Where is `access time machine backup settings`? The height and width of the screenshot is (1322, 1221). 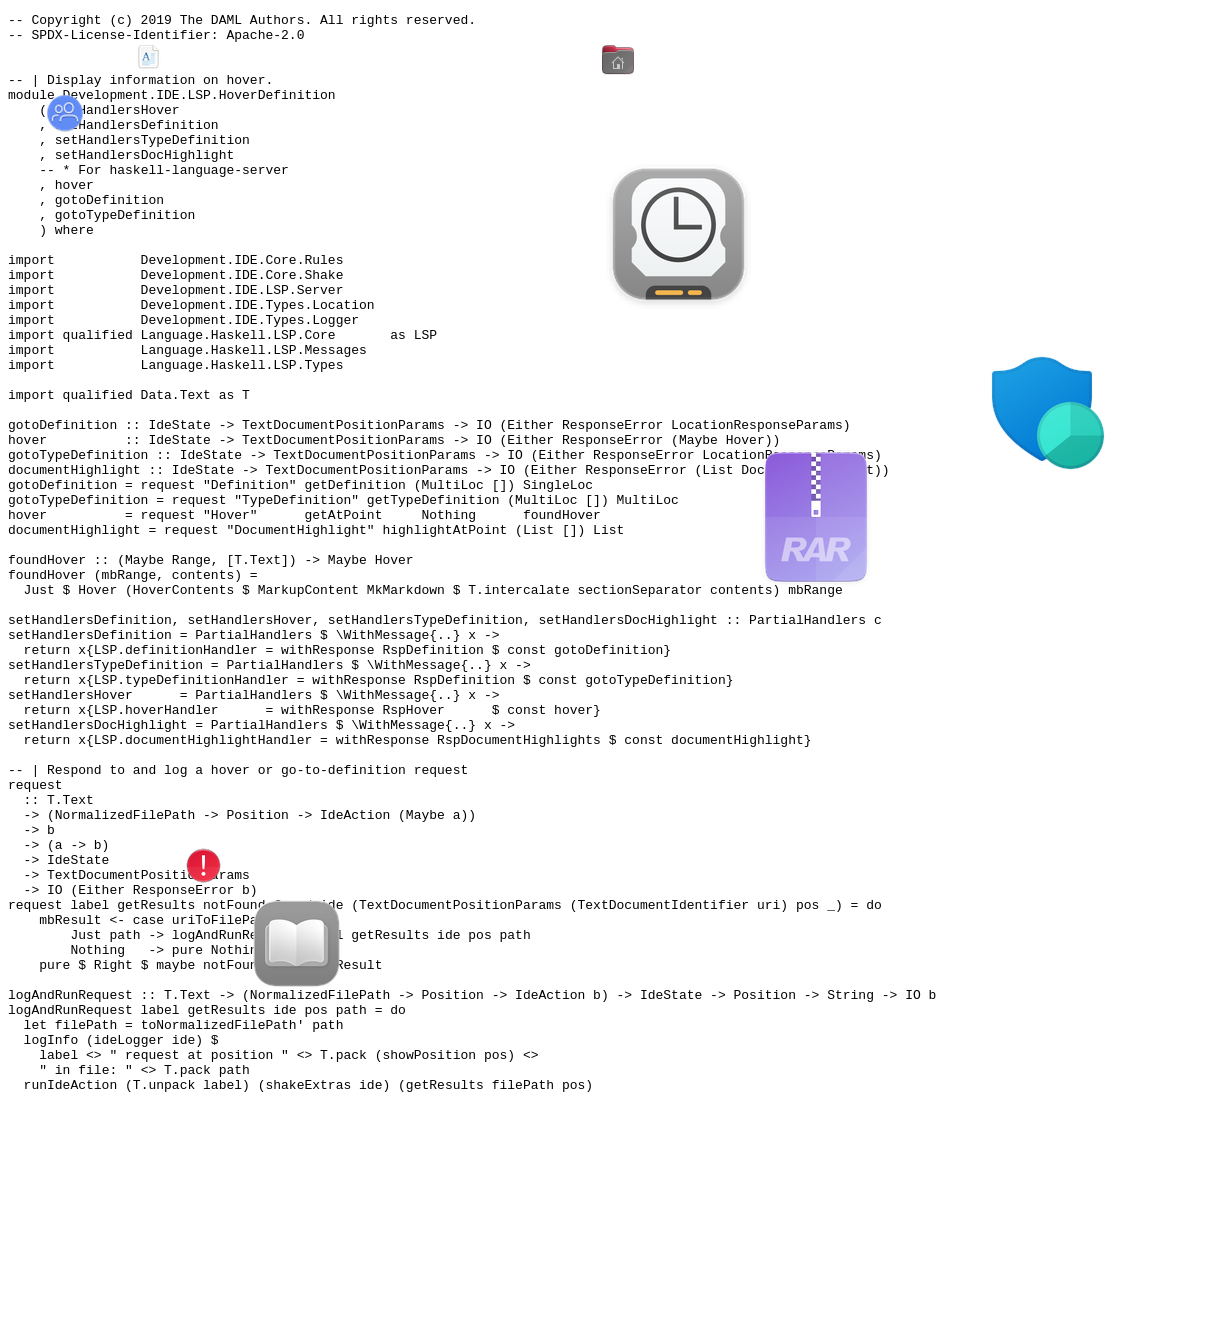
access time machine backup settings is located at coordinates (678, 236).